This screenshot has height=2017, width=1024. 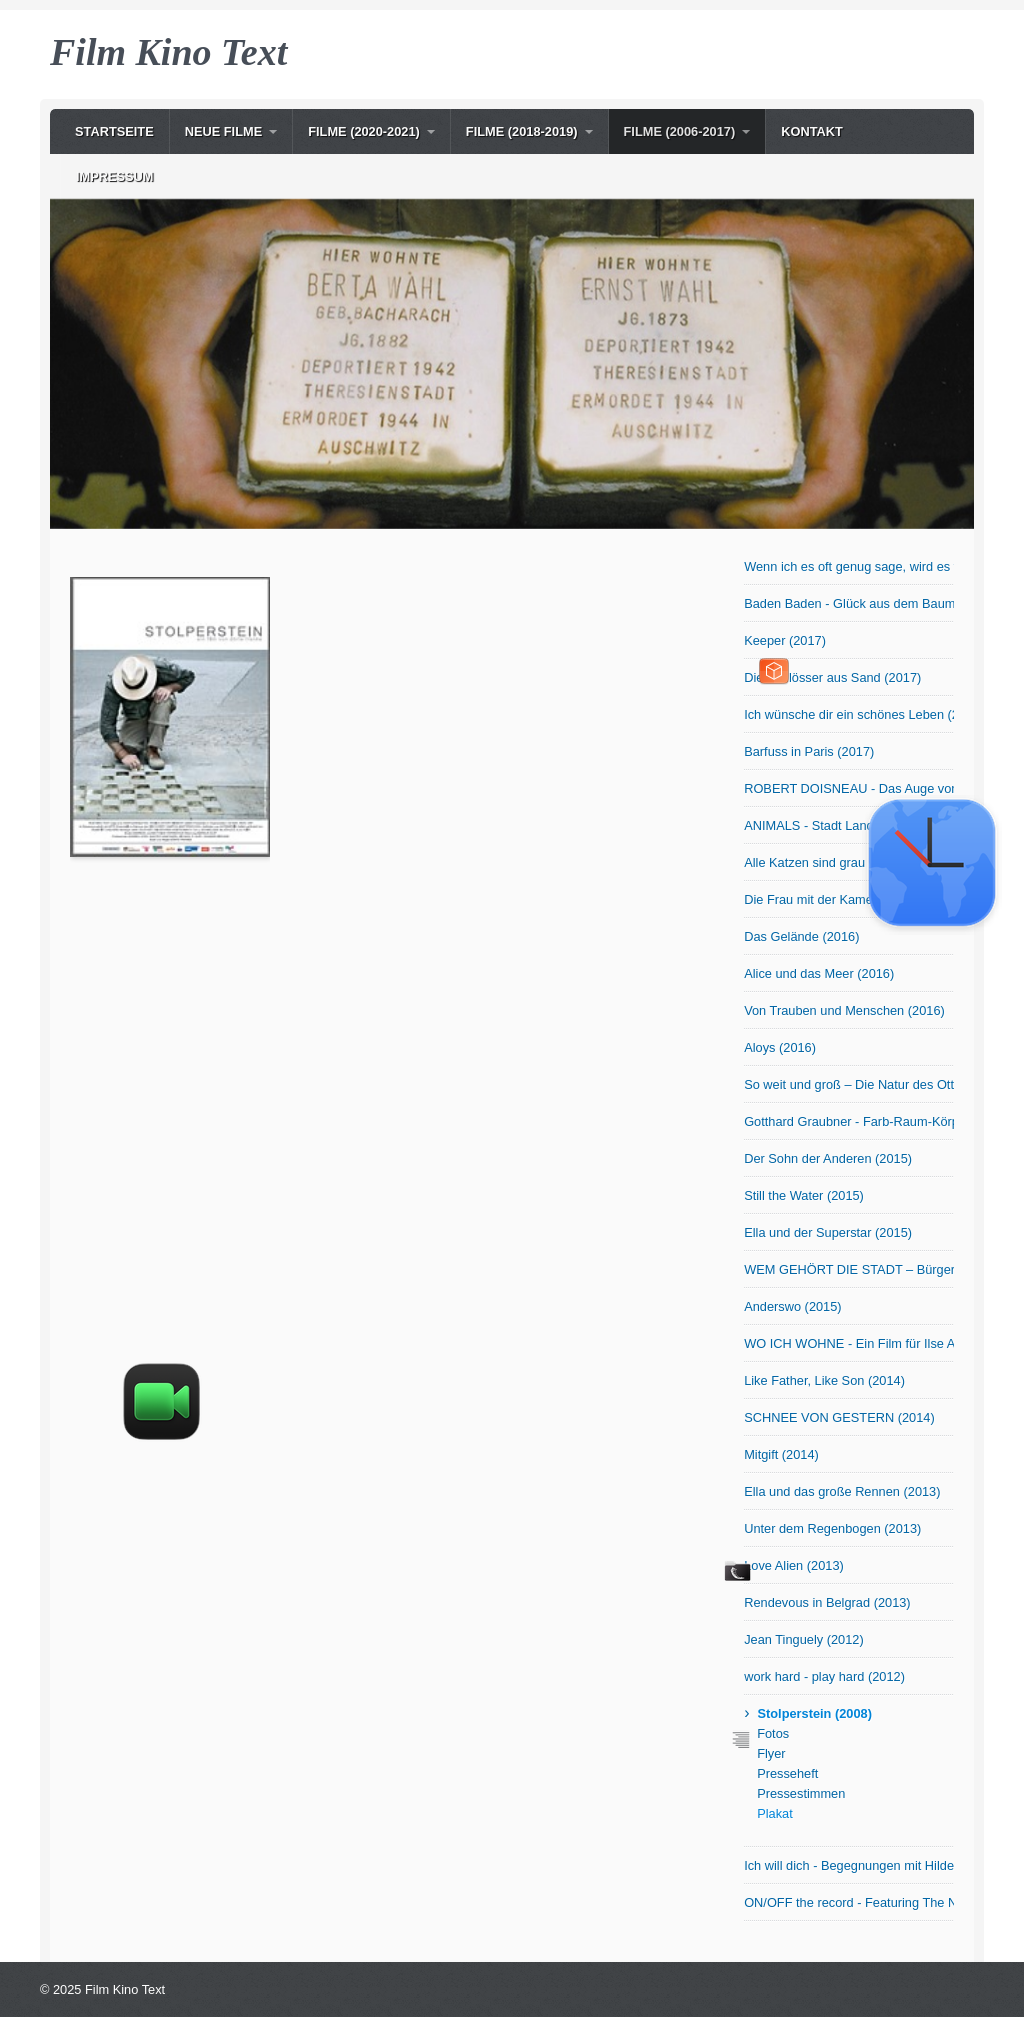 I want to click on open an STL 3D model file, so click(x=774, y=670).